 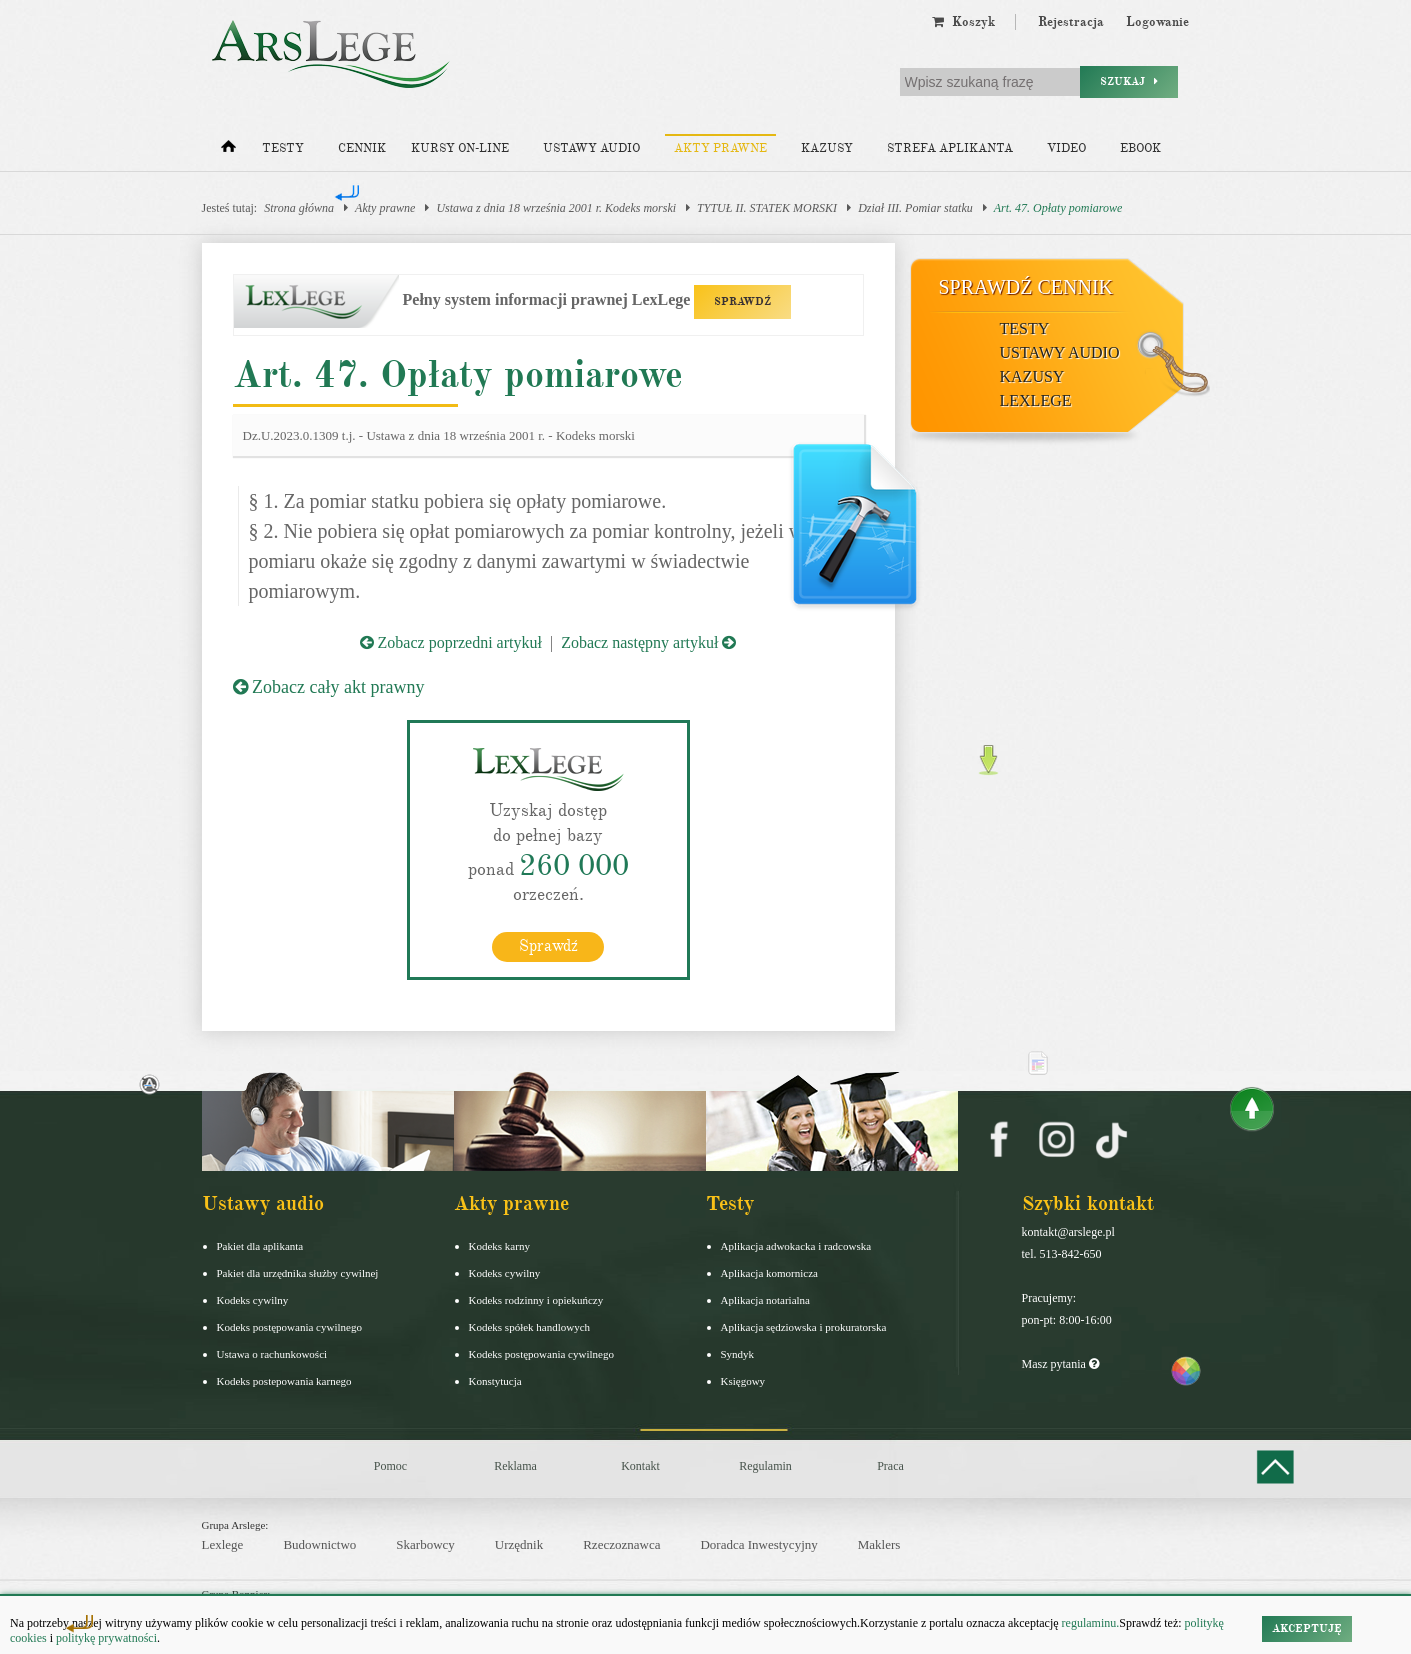 I want to click on a script or code file, so click(x=1038, y=1063).